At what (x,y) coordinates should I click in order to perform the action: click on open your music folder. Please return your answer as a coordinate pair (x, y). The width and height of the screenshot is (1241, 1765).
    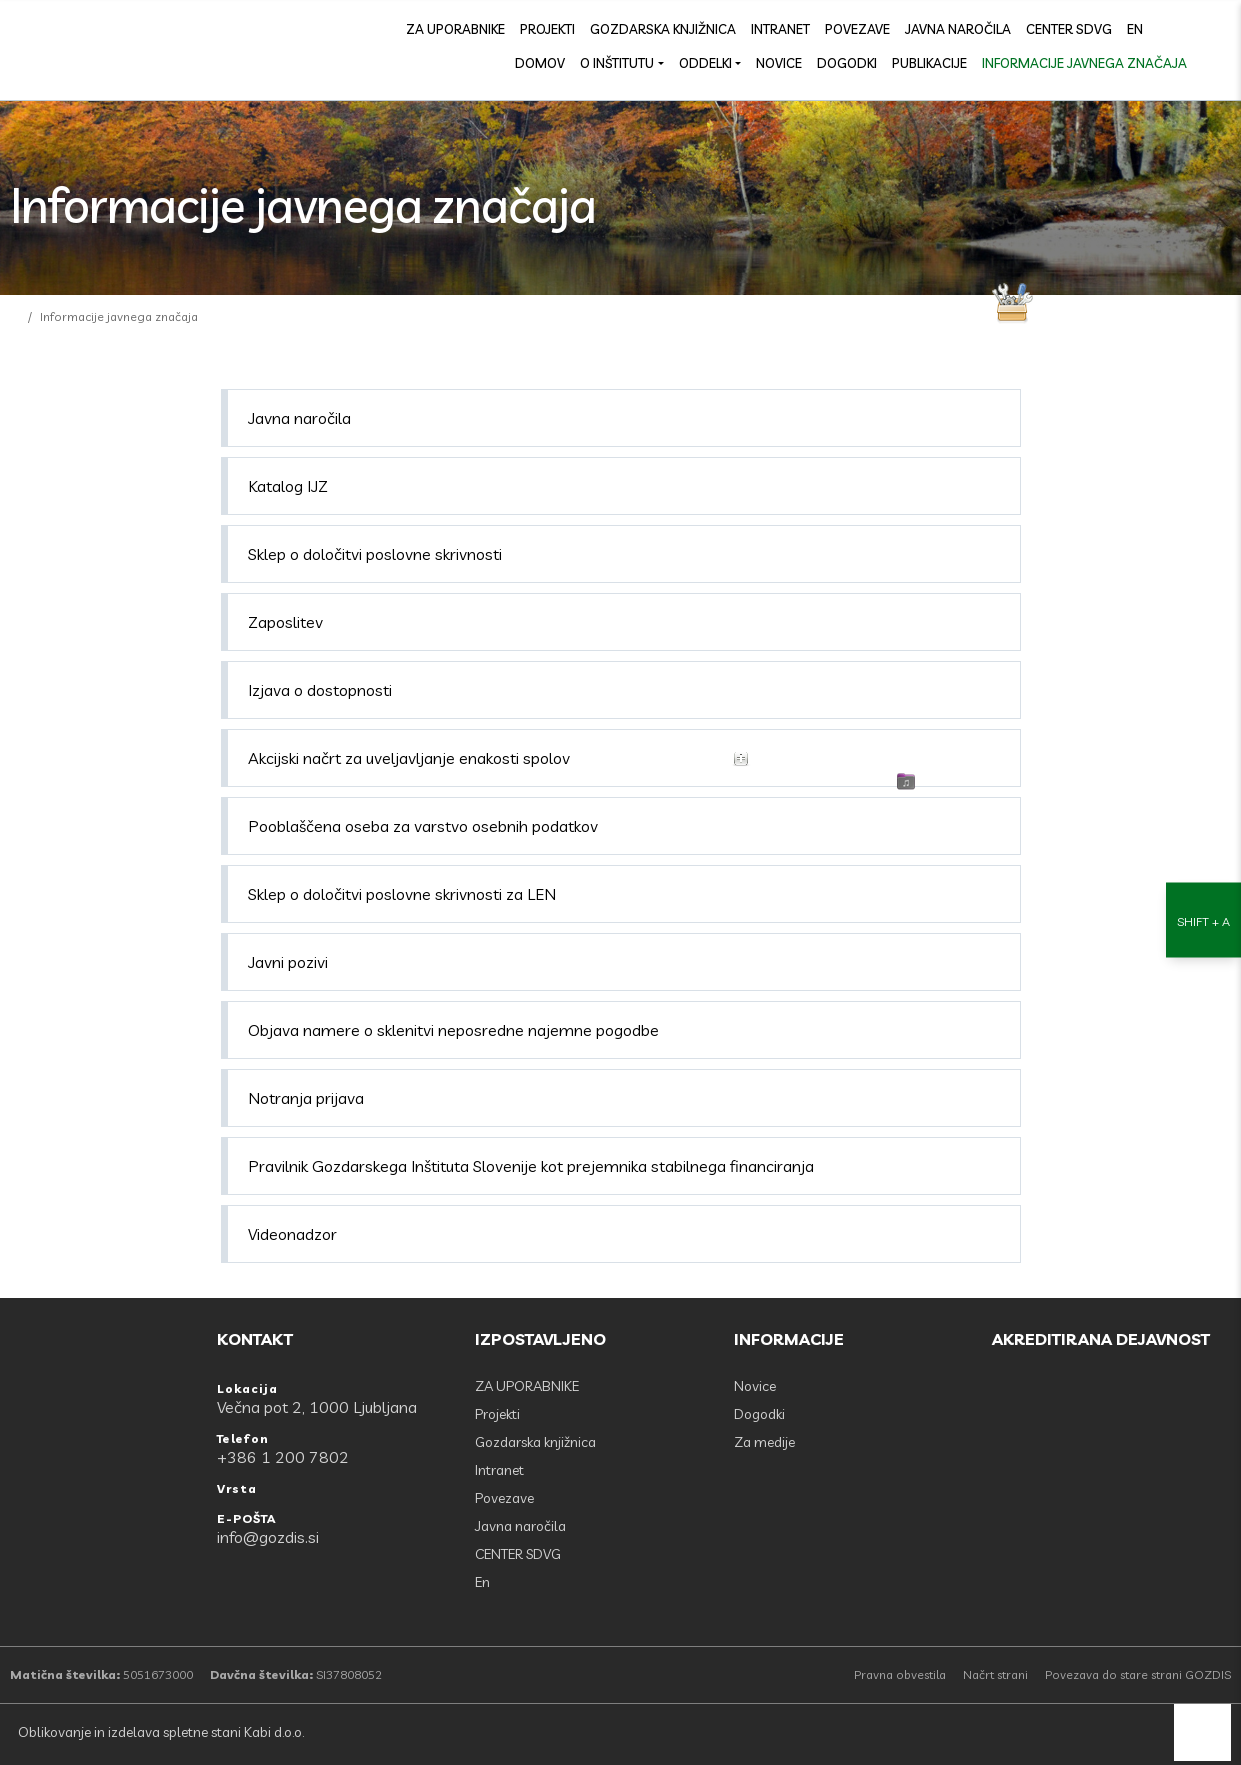
    Looking at the image, I should click on (906, 781).